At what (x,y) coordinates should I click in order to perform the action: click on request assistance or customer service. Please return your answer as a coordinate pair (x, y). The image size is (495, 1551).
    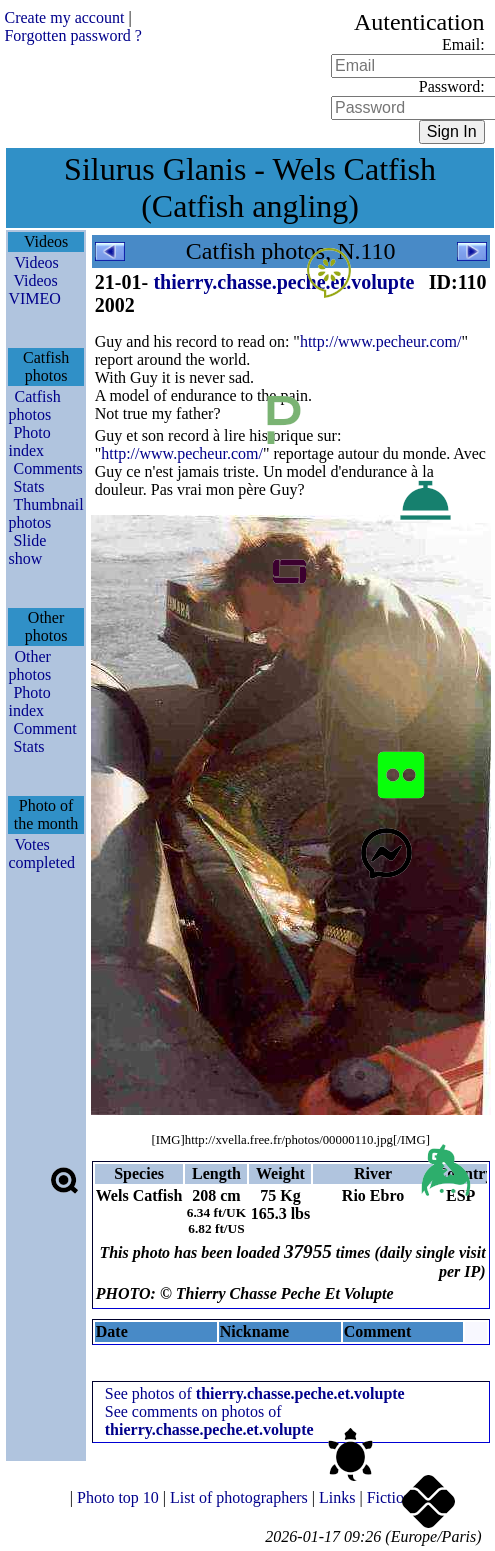
    Looking at the image, I should click on (425, 501).